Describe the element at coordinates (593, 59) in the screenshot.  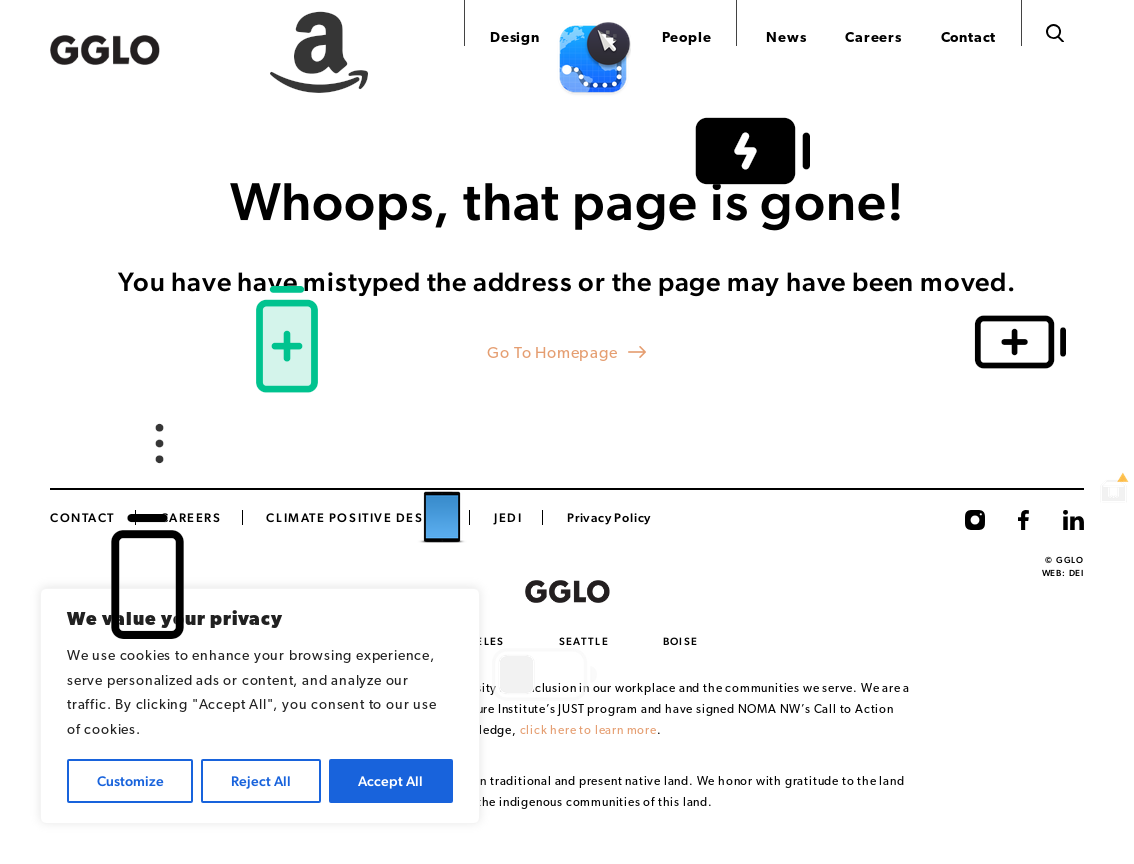
I see `open gnome connections remote desktop app` at that location.